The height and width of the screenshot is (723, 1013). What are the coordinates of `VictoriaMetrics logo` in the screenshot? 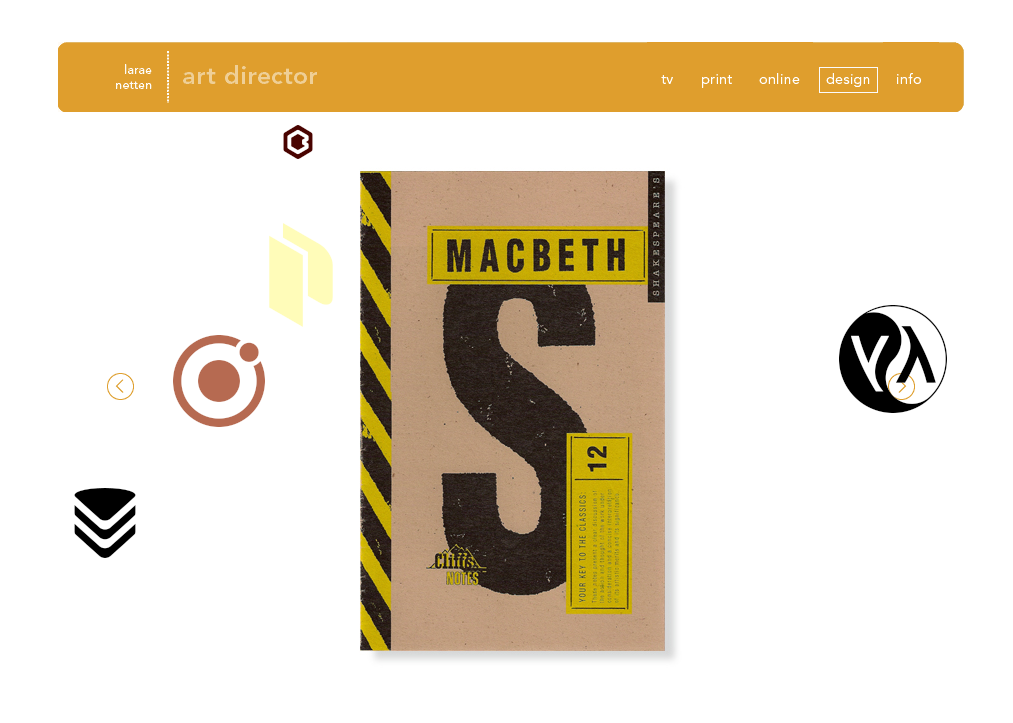 It's located at (105, 523).